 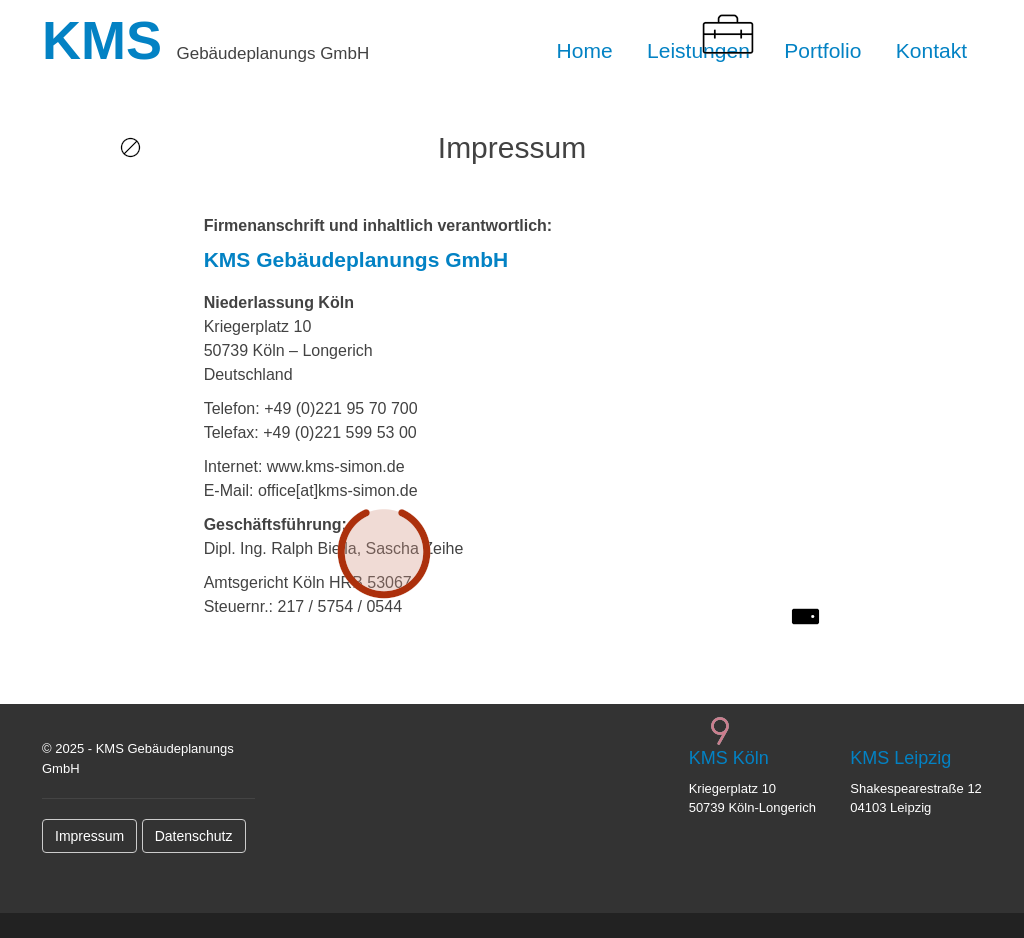 What do you see at coordinates (728, 36) in the screenshot?
I see `access tools and utilities` at bounding box center [728, 36].